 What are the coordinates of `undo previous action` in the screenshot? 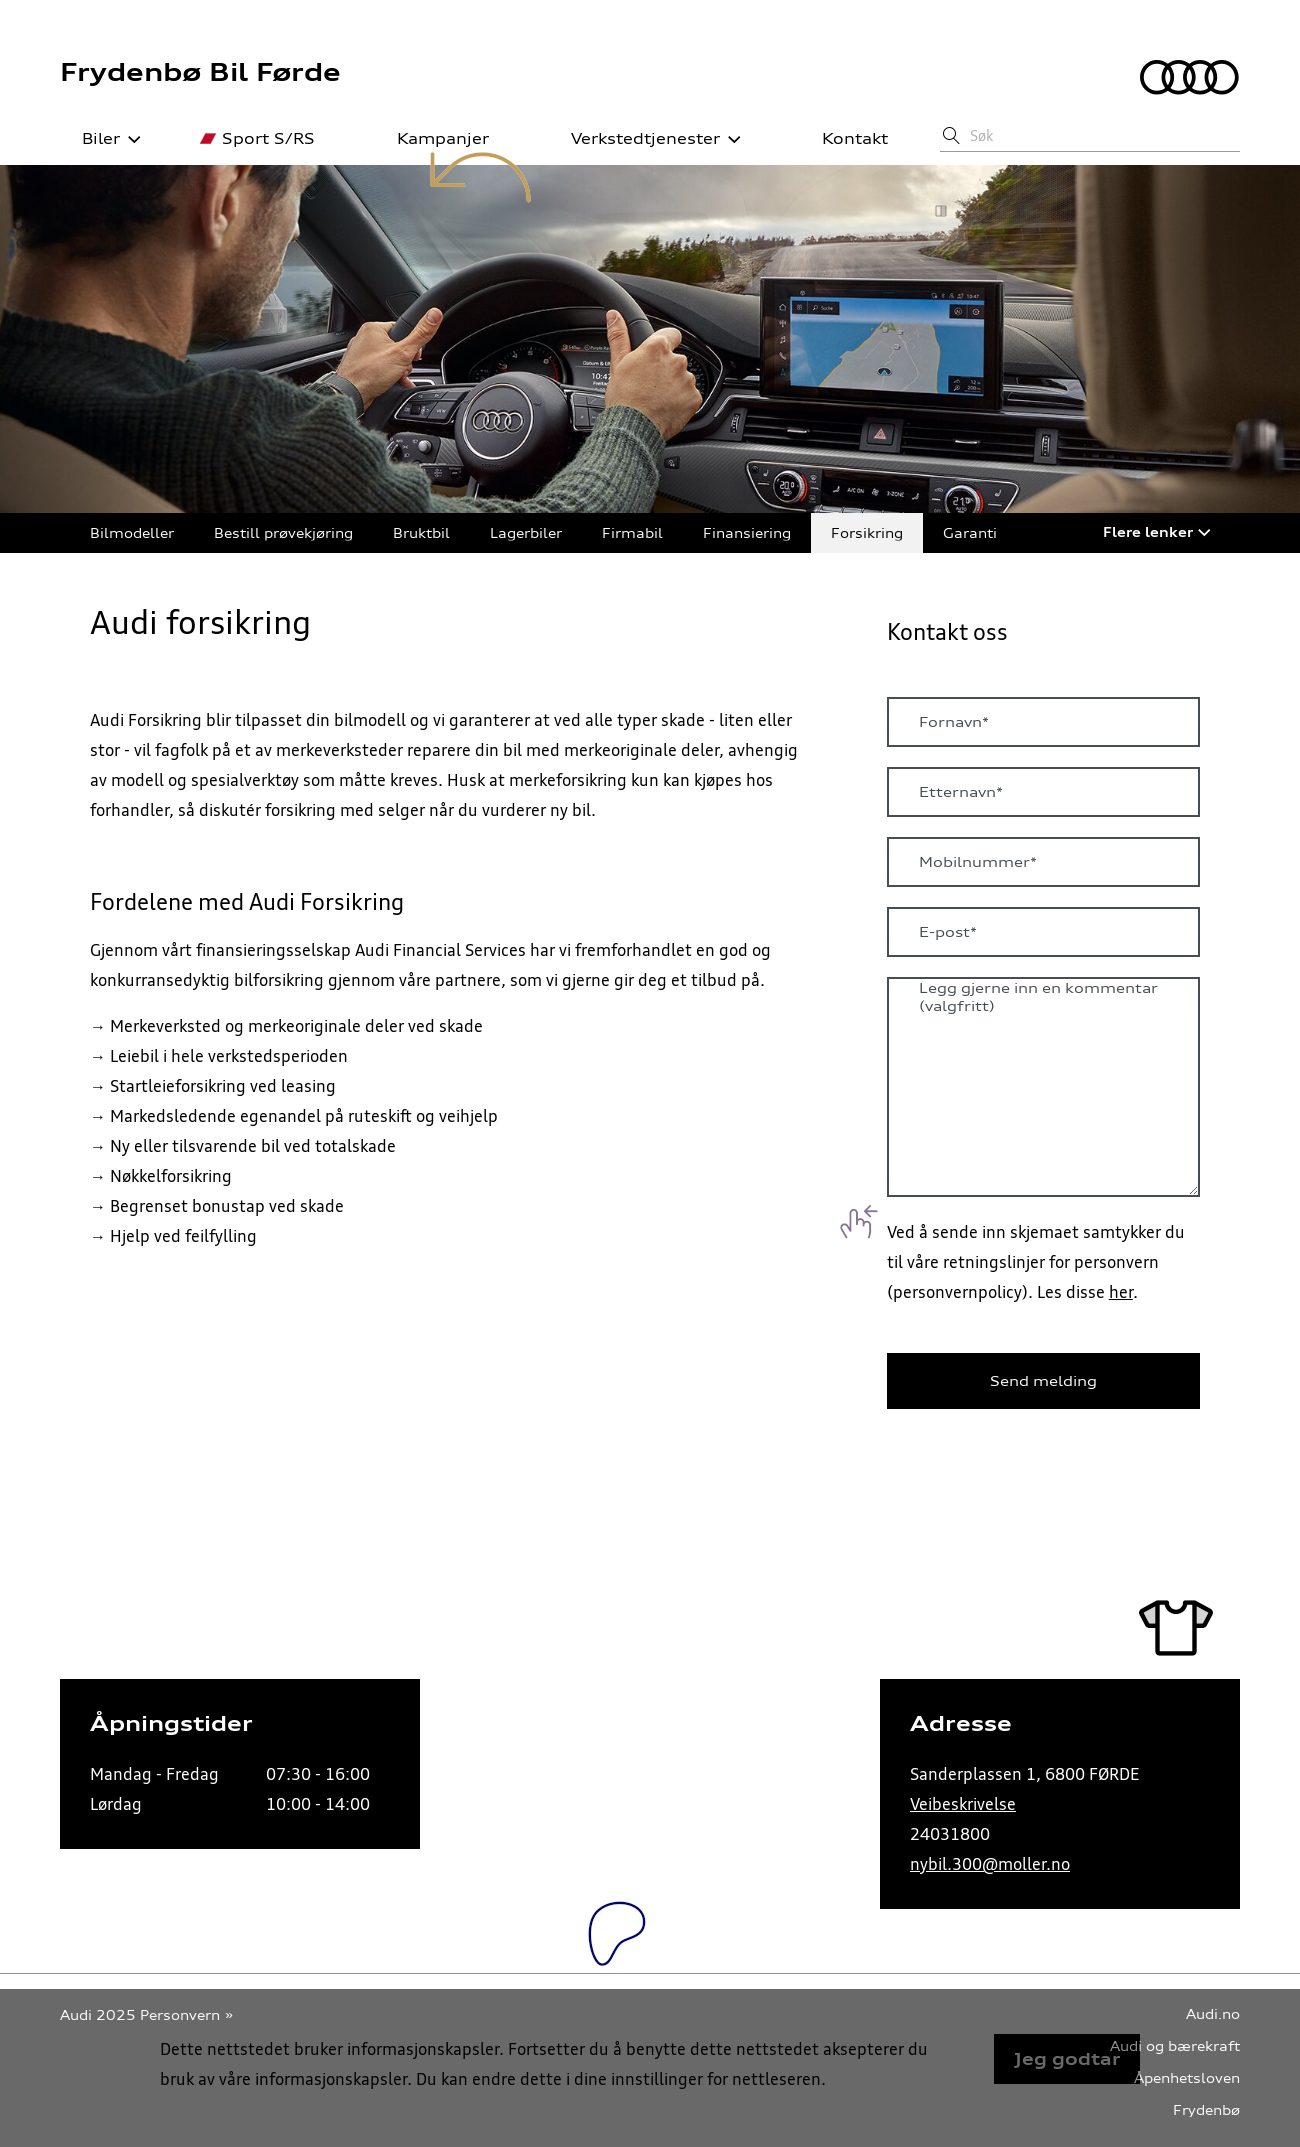 It's located at (482, 173).